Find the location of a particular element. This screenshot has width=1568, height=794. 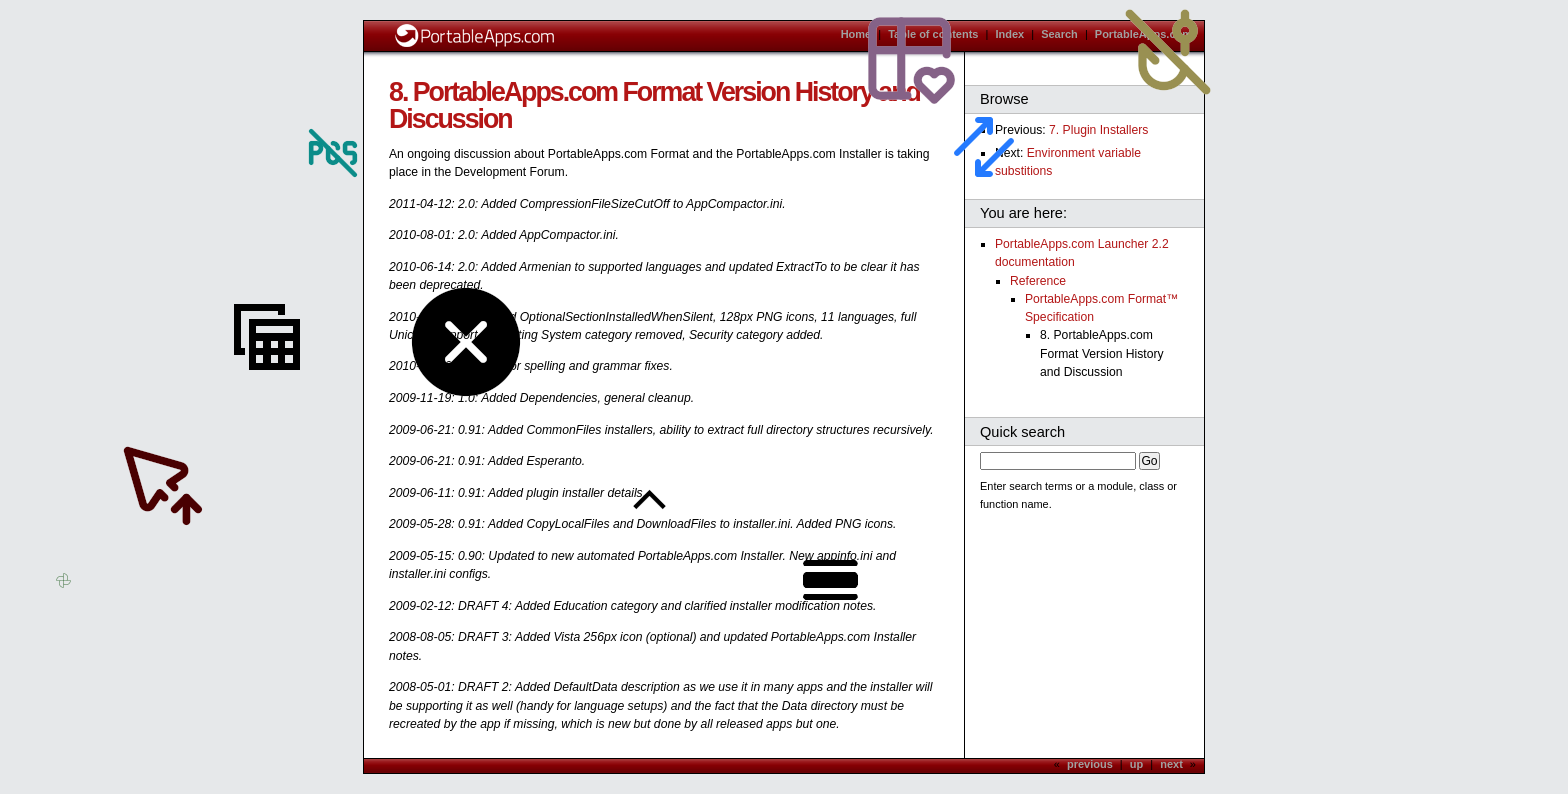

switch to table or grid view is located at coordinates (267, 337).